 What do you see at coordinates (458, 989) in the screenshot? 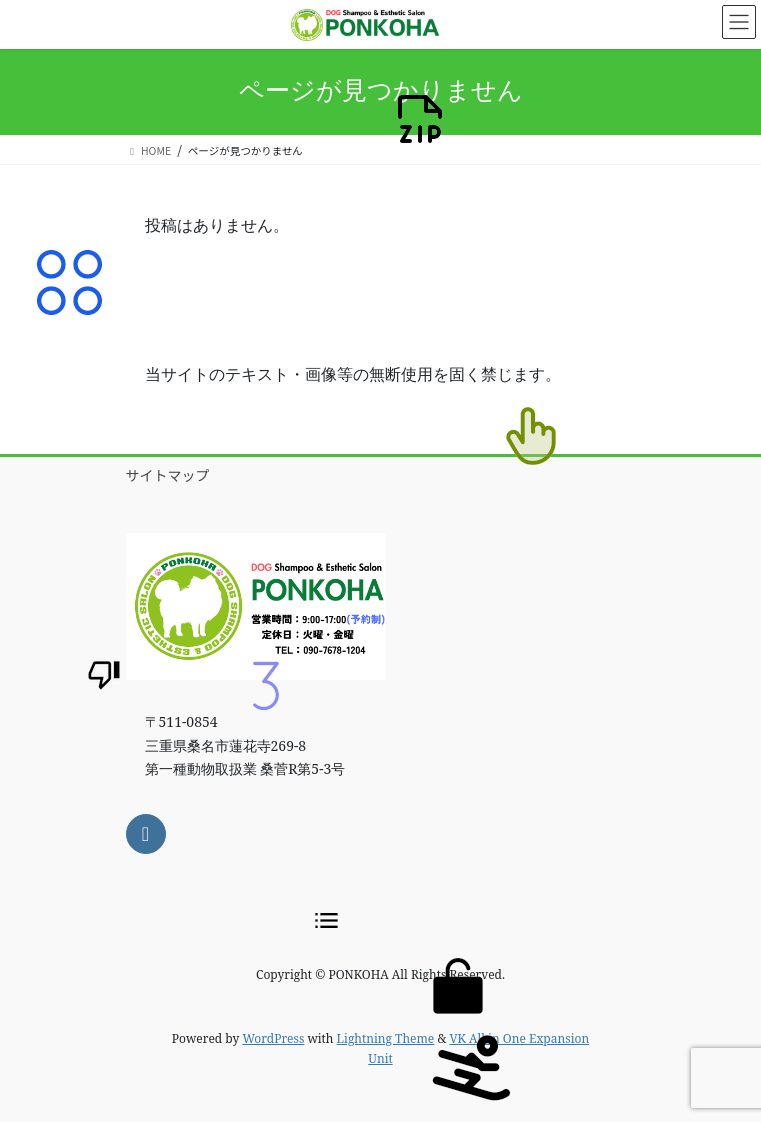
I see `unlocked or unsecured state` at bounding box center [458, 989].